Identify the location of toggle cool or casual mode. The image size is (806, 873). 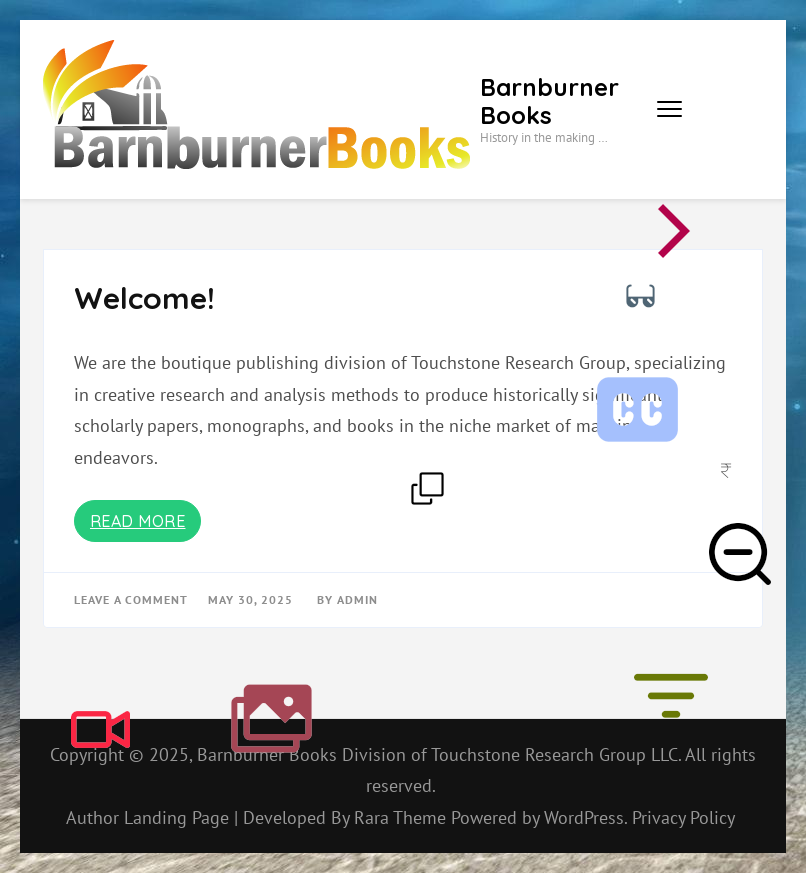
(640, 296).